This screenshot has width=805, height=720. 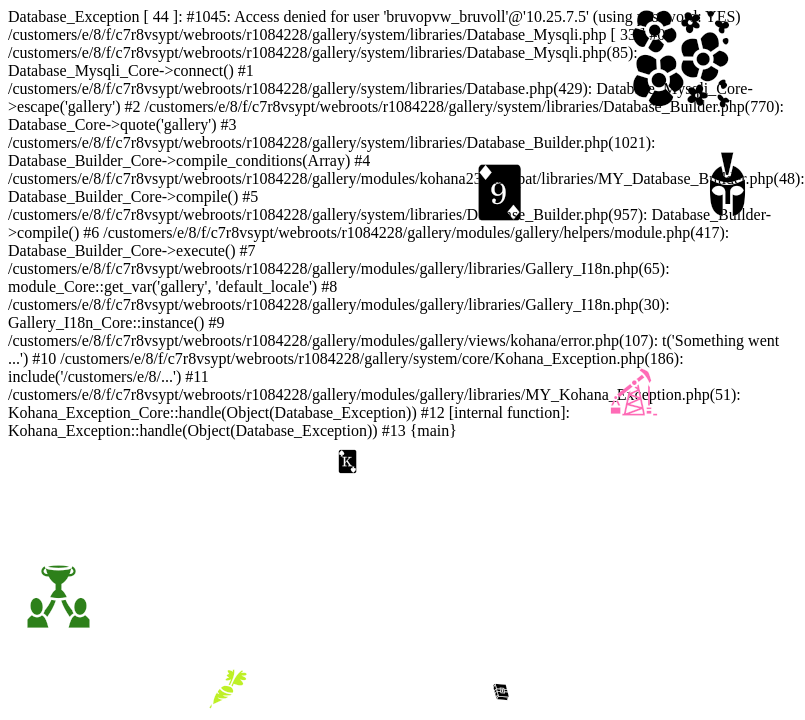 I want to click on nine of diamonds playing card, so click(x=499, y=192).